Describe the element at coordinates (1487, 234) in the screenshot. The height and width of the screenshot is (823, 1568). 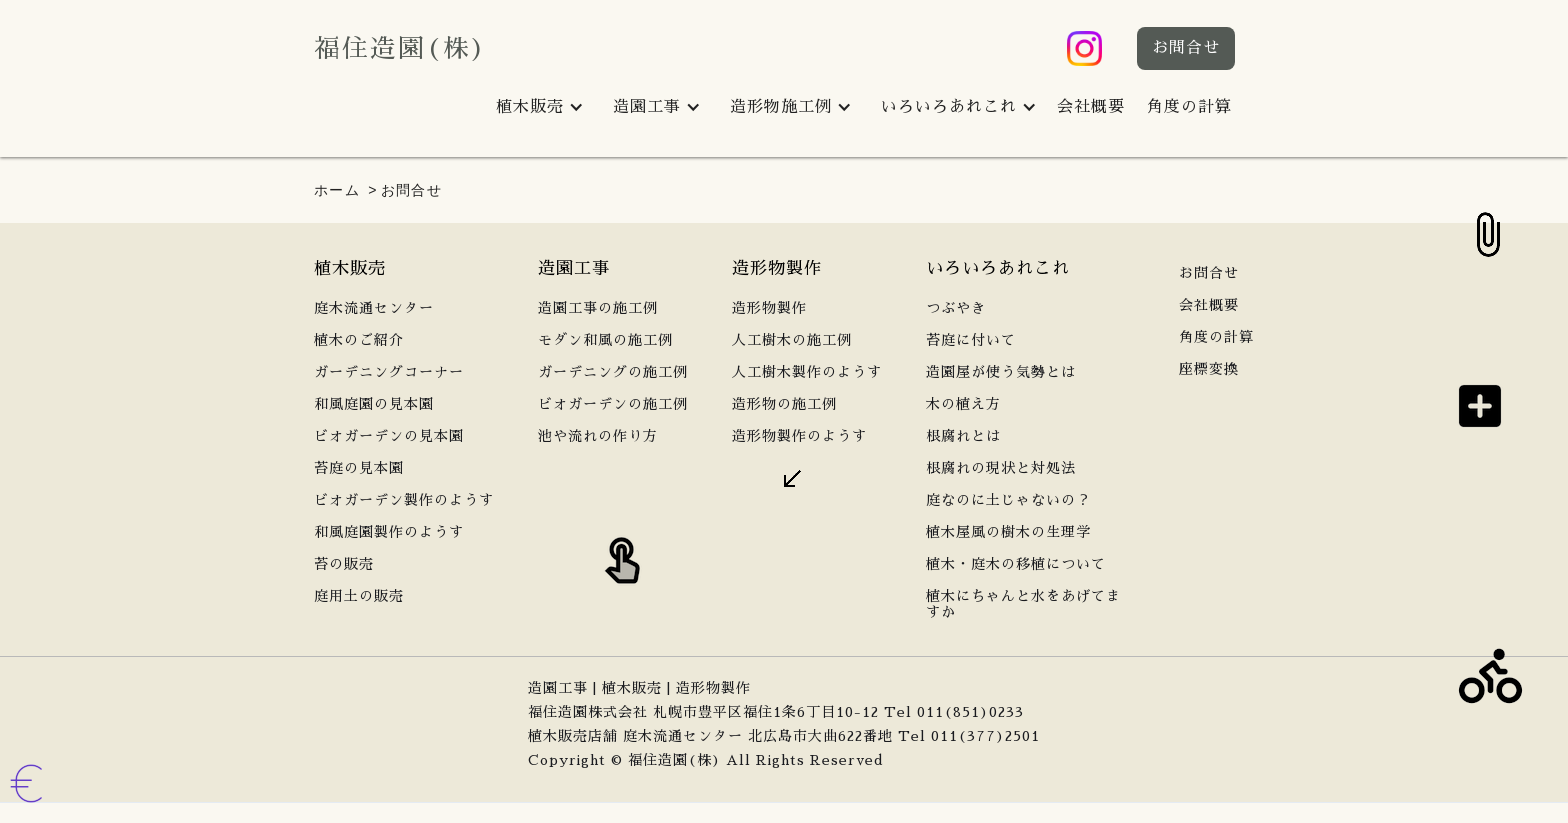
I see `attach a file to your message` at that location.